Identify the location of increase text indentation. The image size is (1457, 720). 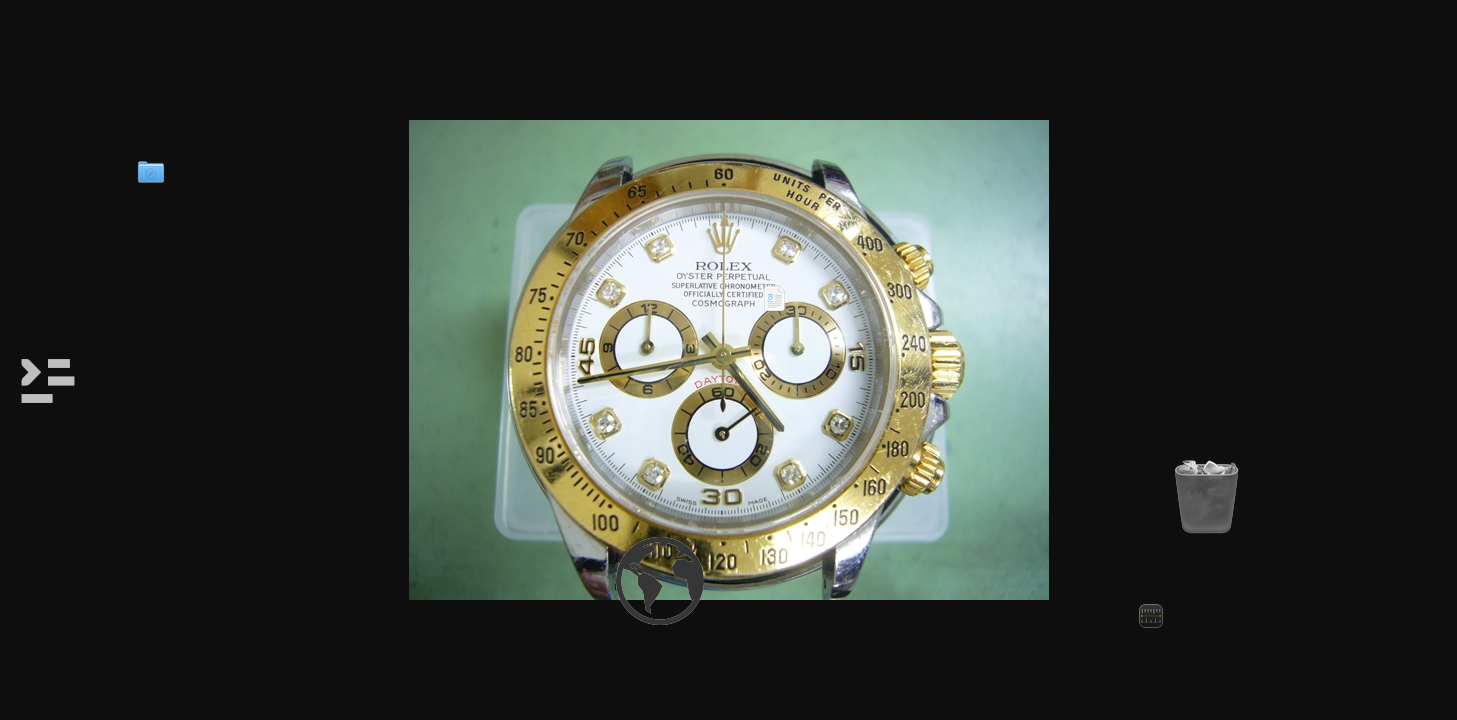
(48, 381).